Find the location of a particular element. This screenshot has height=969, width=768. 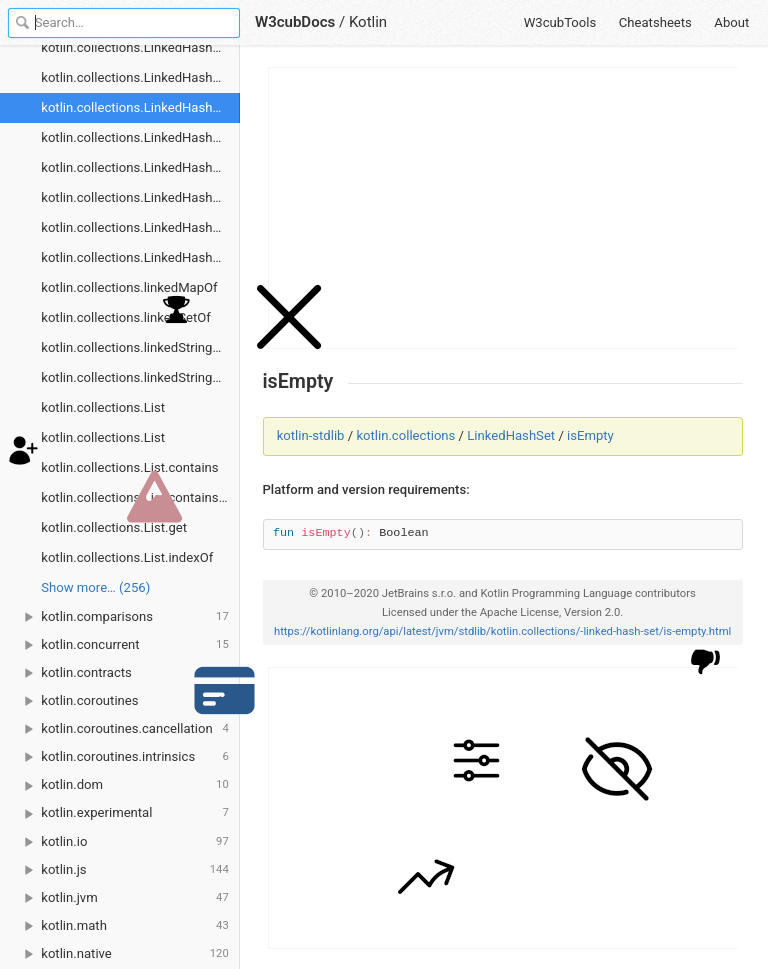

add a new user or contact is located at coordinates (23, 450).